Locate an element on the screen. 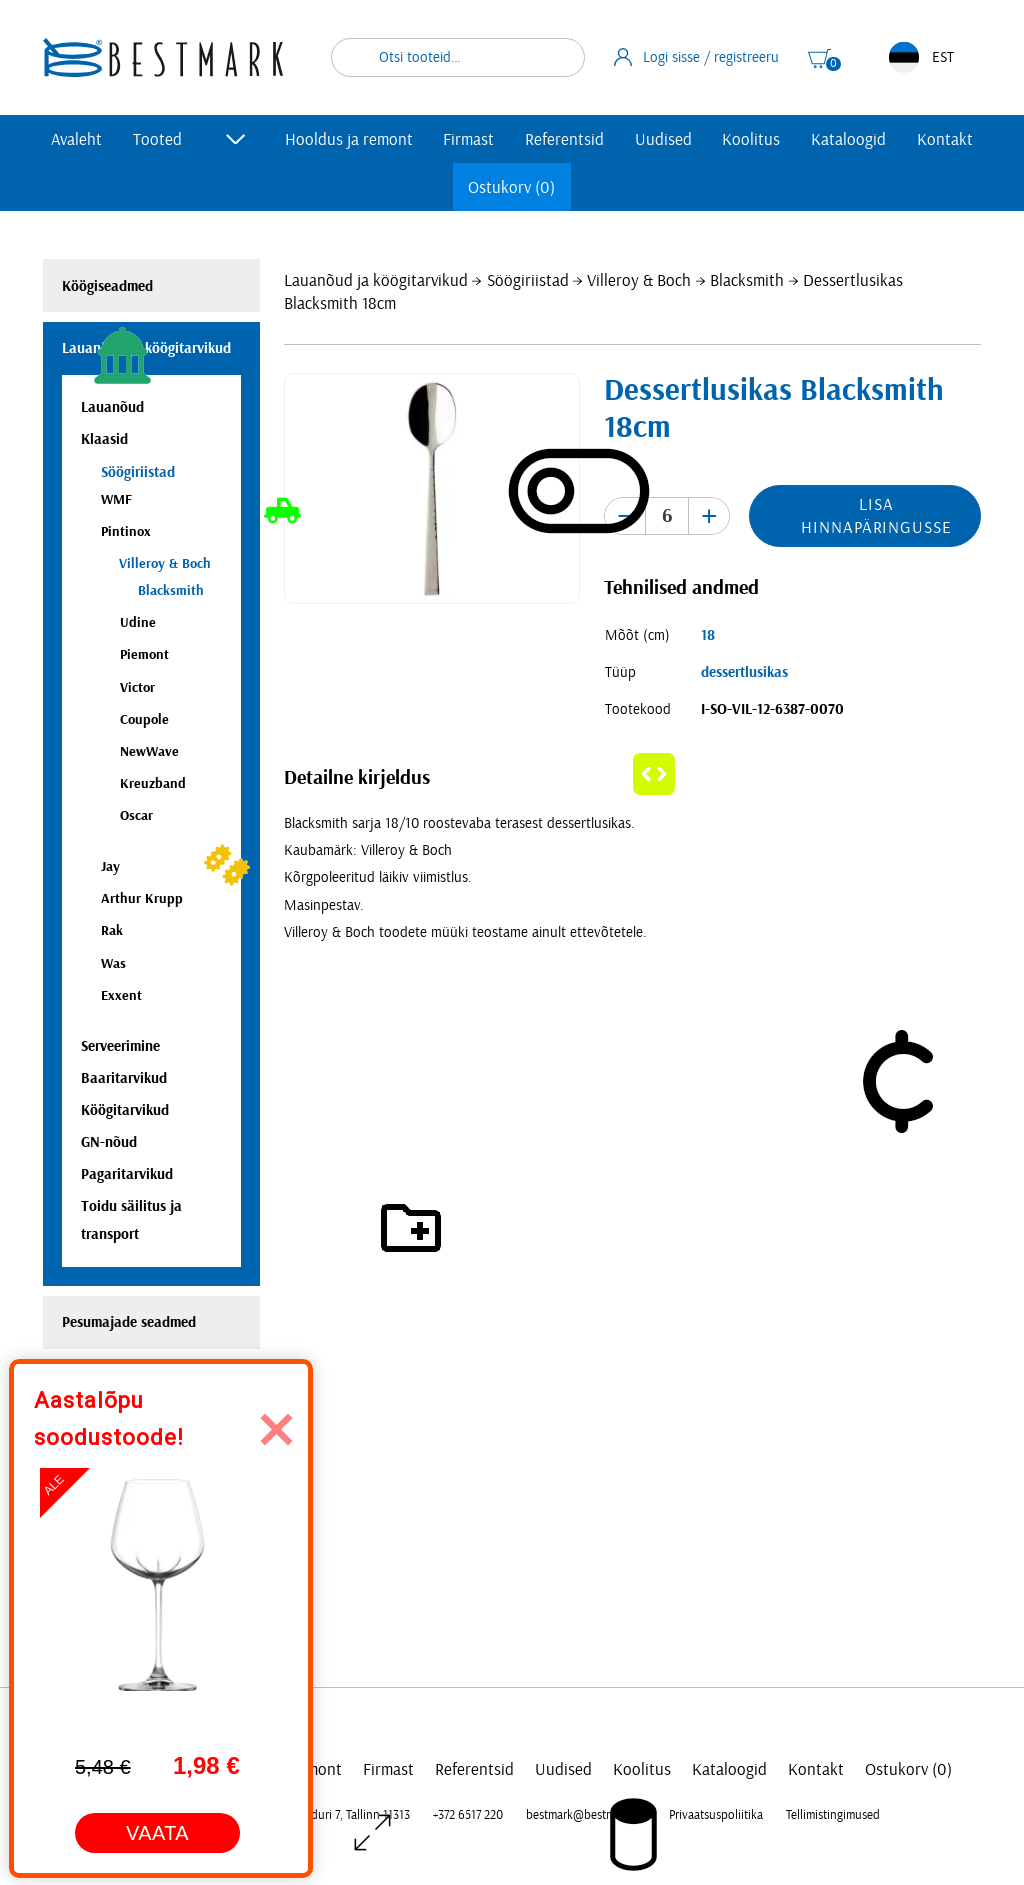 This screenshot has height=1885, width=1024. view microbiology or bacteria-related content is located at coordinates (227, 865).